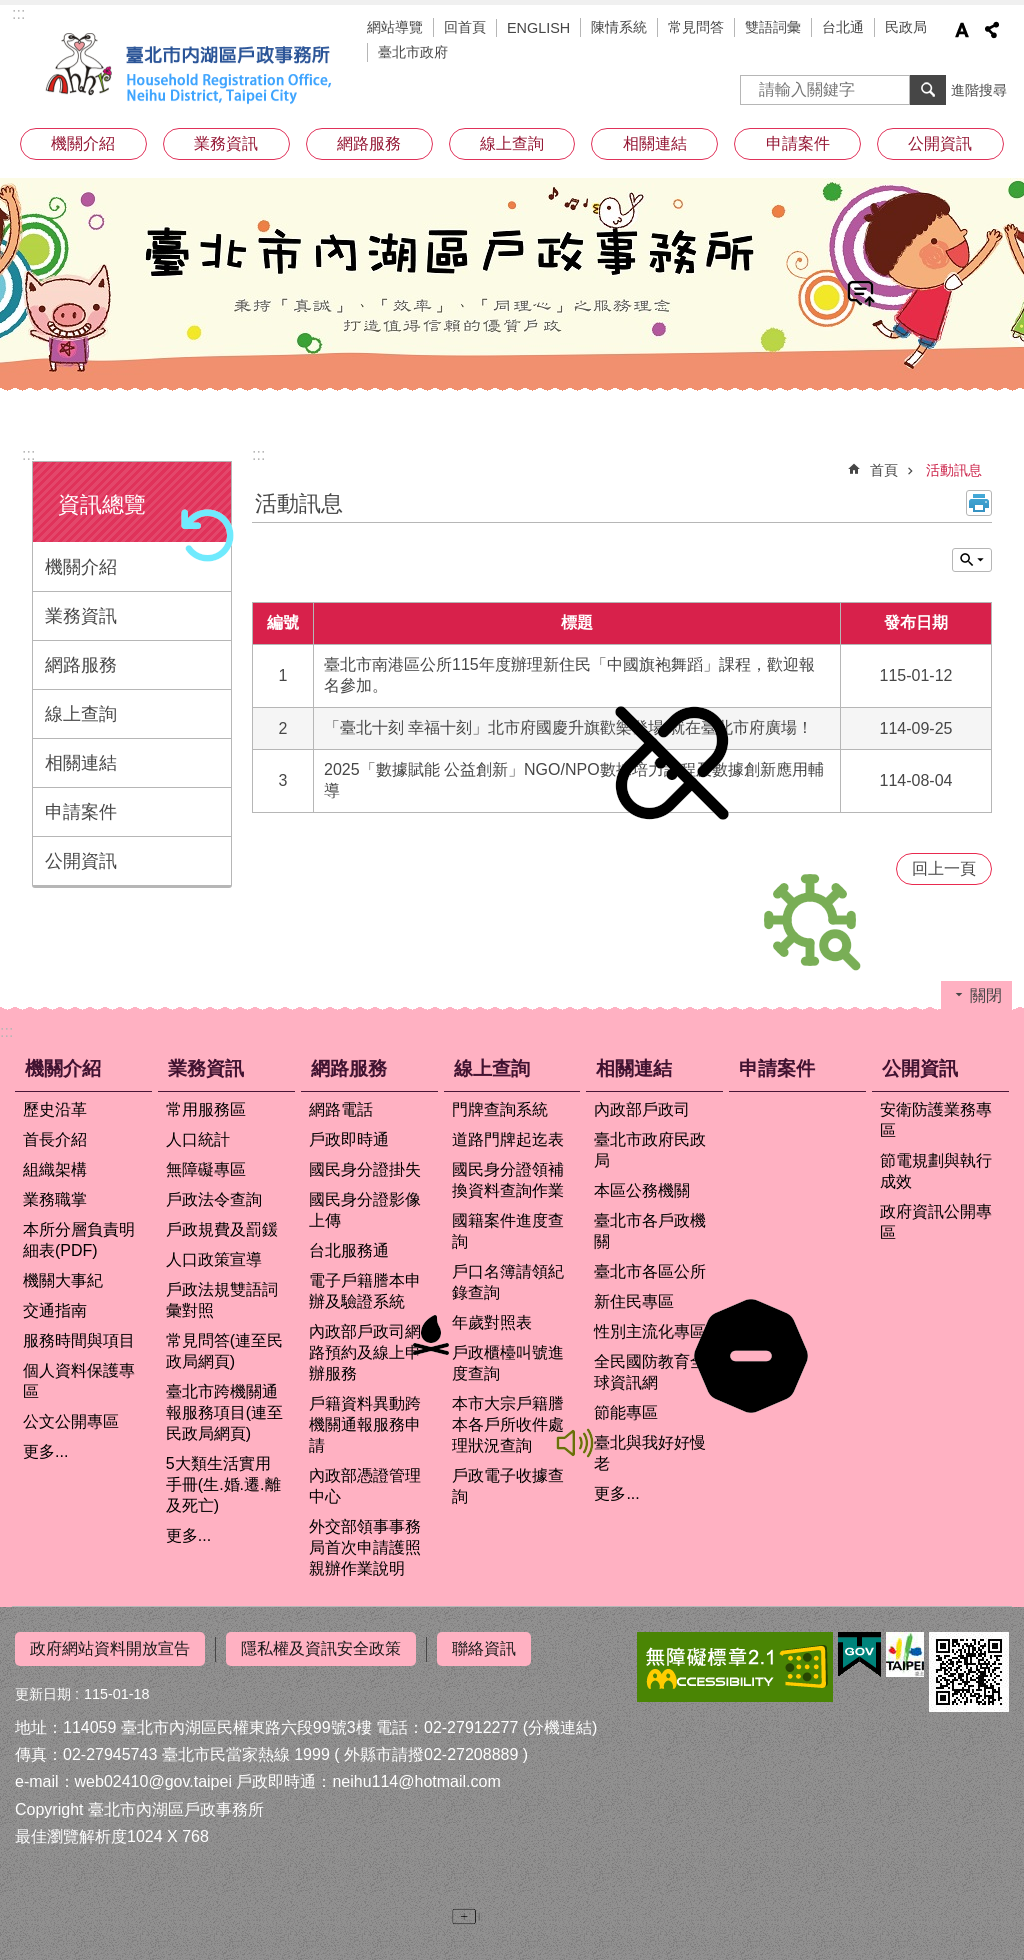  What do you see at coordinates (672, 763) in the screenshot?
I see `remove or disable bandage/healing indicator` at bounding box center [672, 763].